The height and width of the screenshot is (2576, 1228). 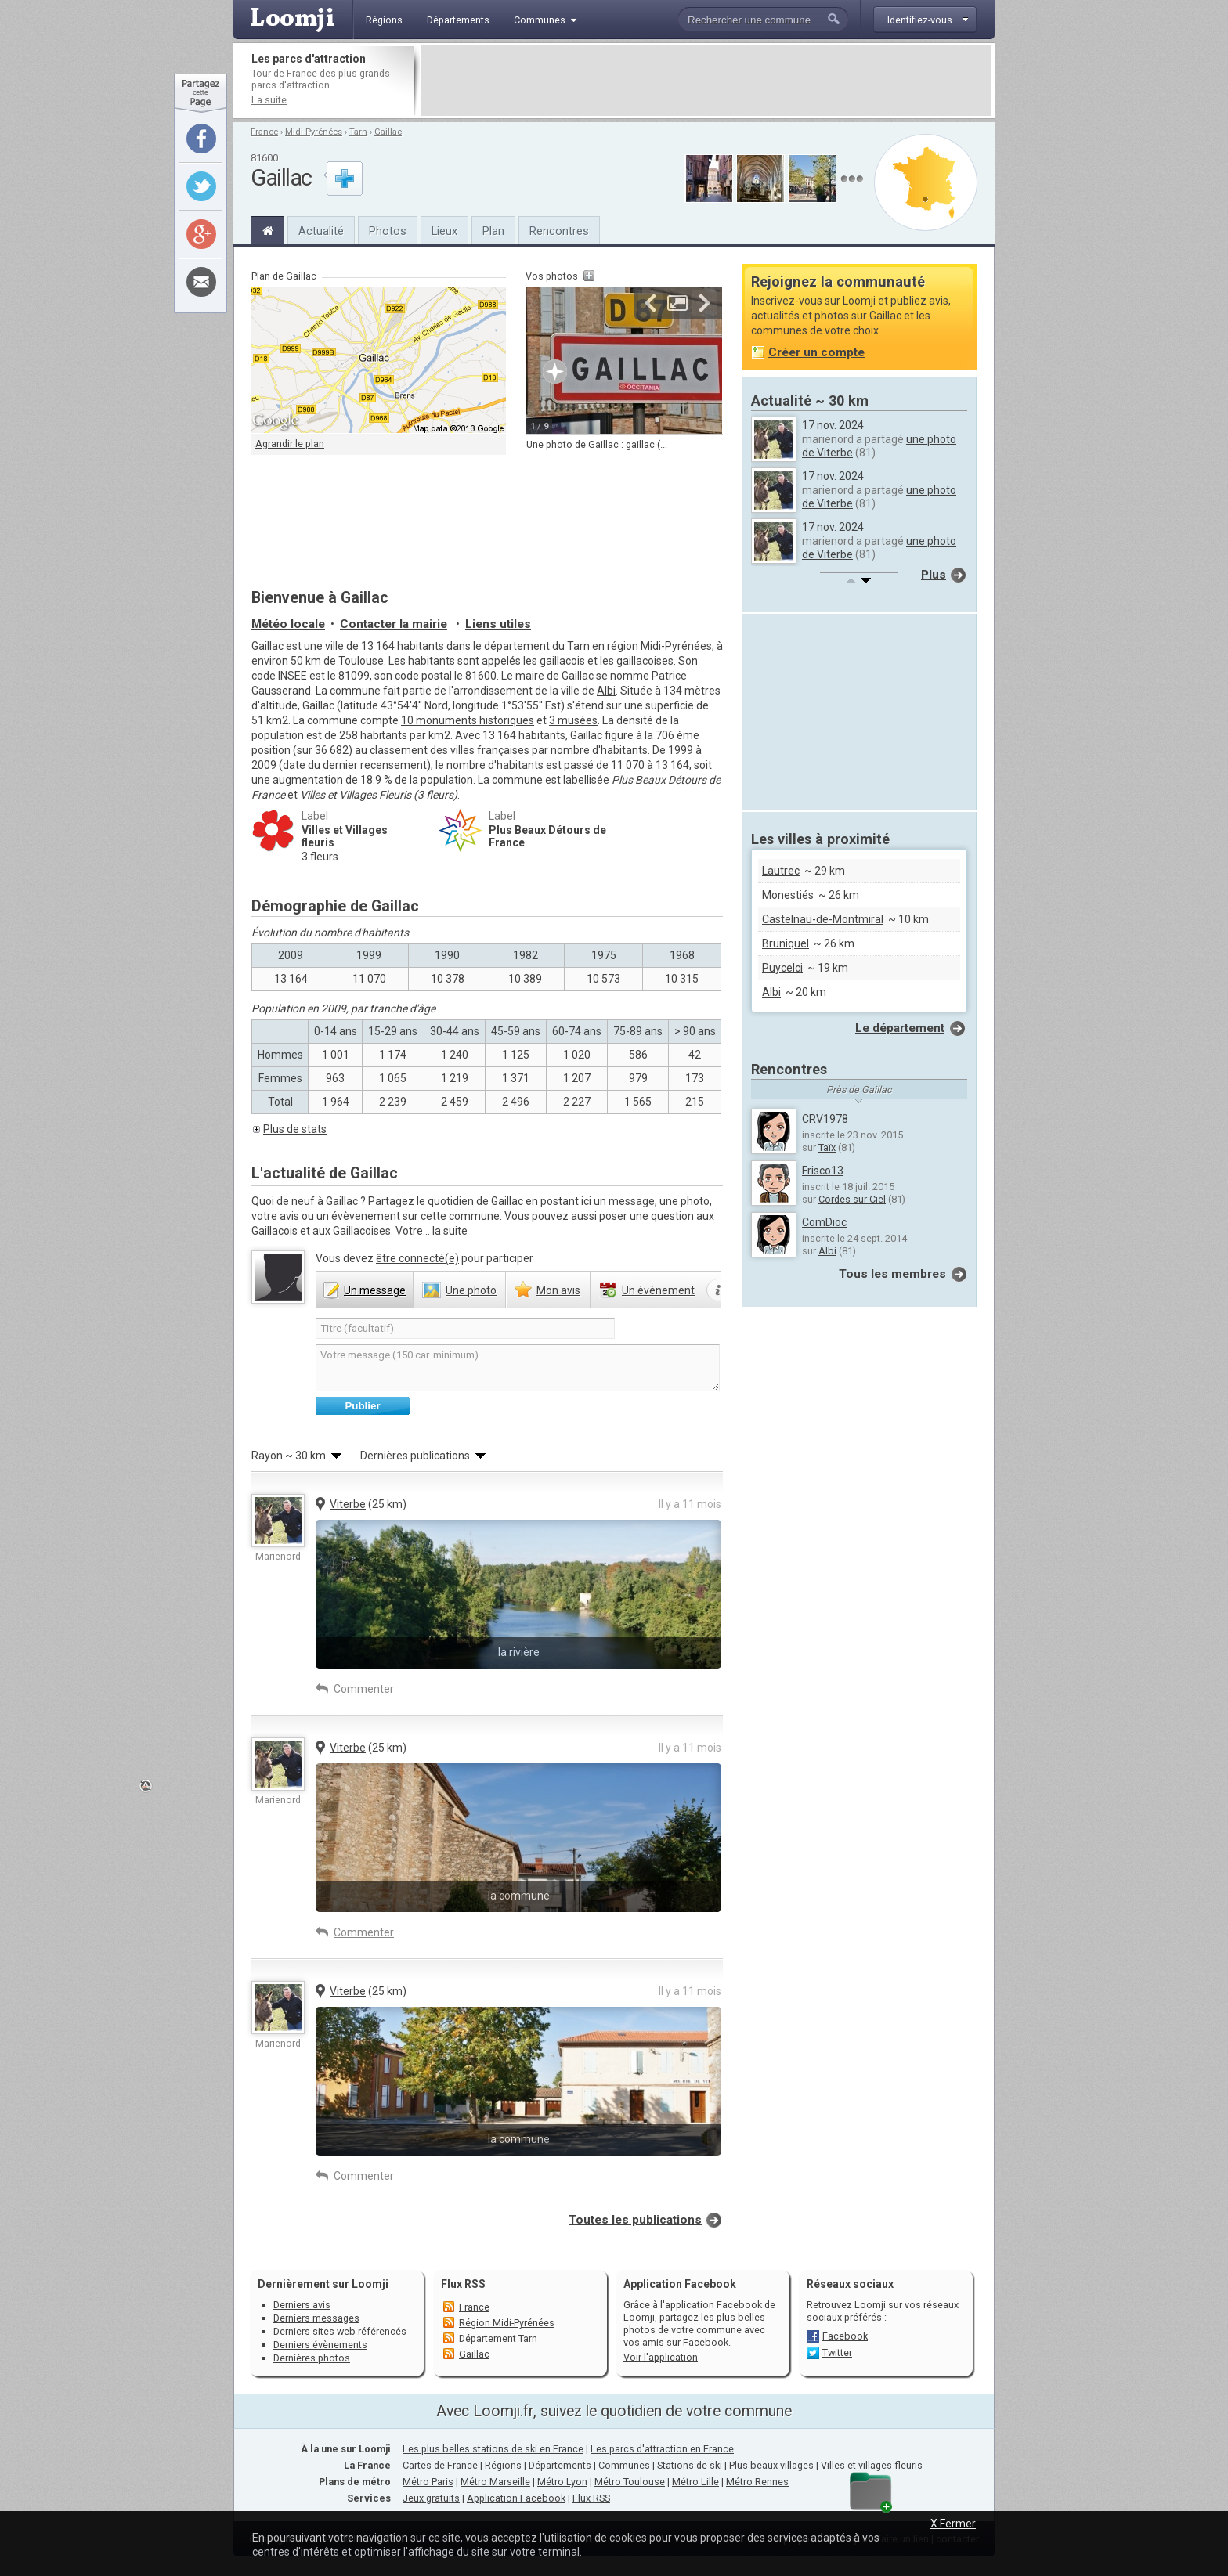 I want to click on remove trust from a bluetooth device, so click(x=554, y=371).